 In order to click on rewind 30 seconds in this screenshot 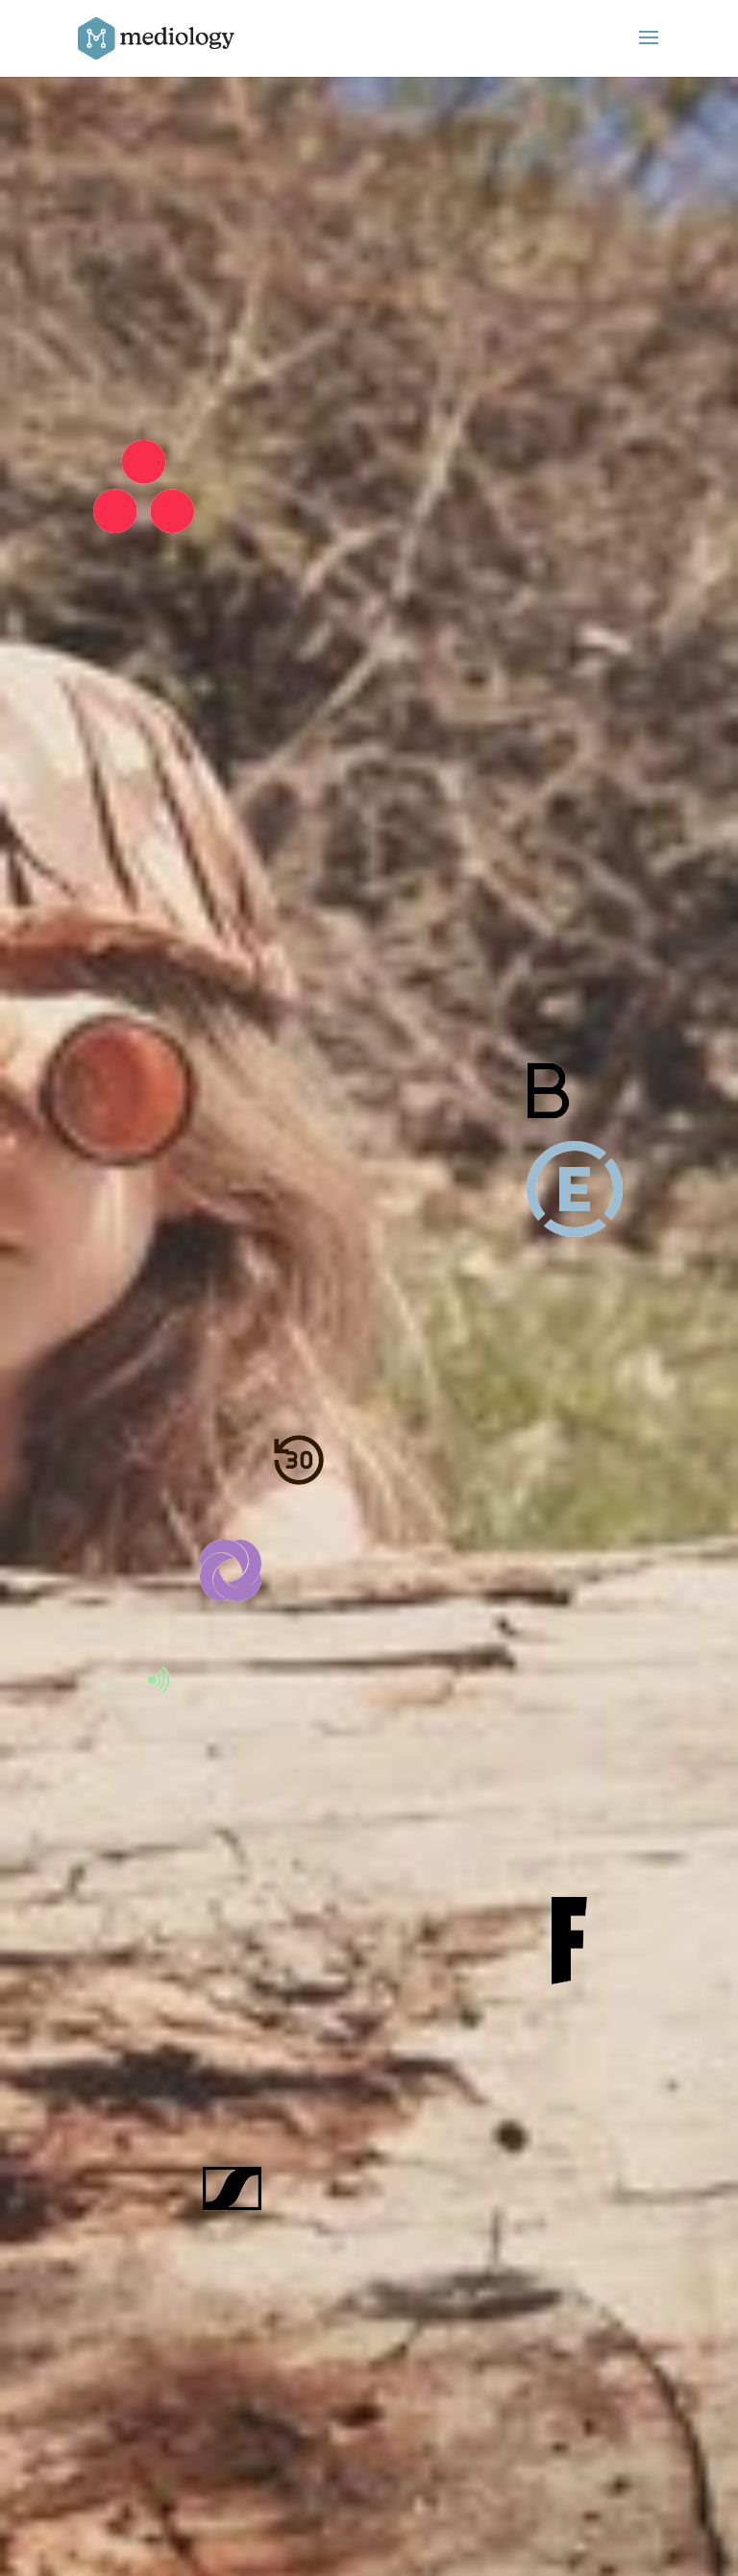, I will do `click(299, 1460)`.